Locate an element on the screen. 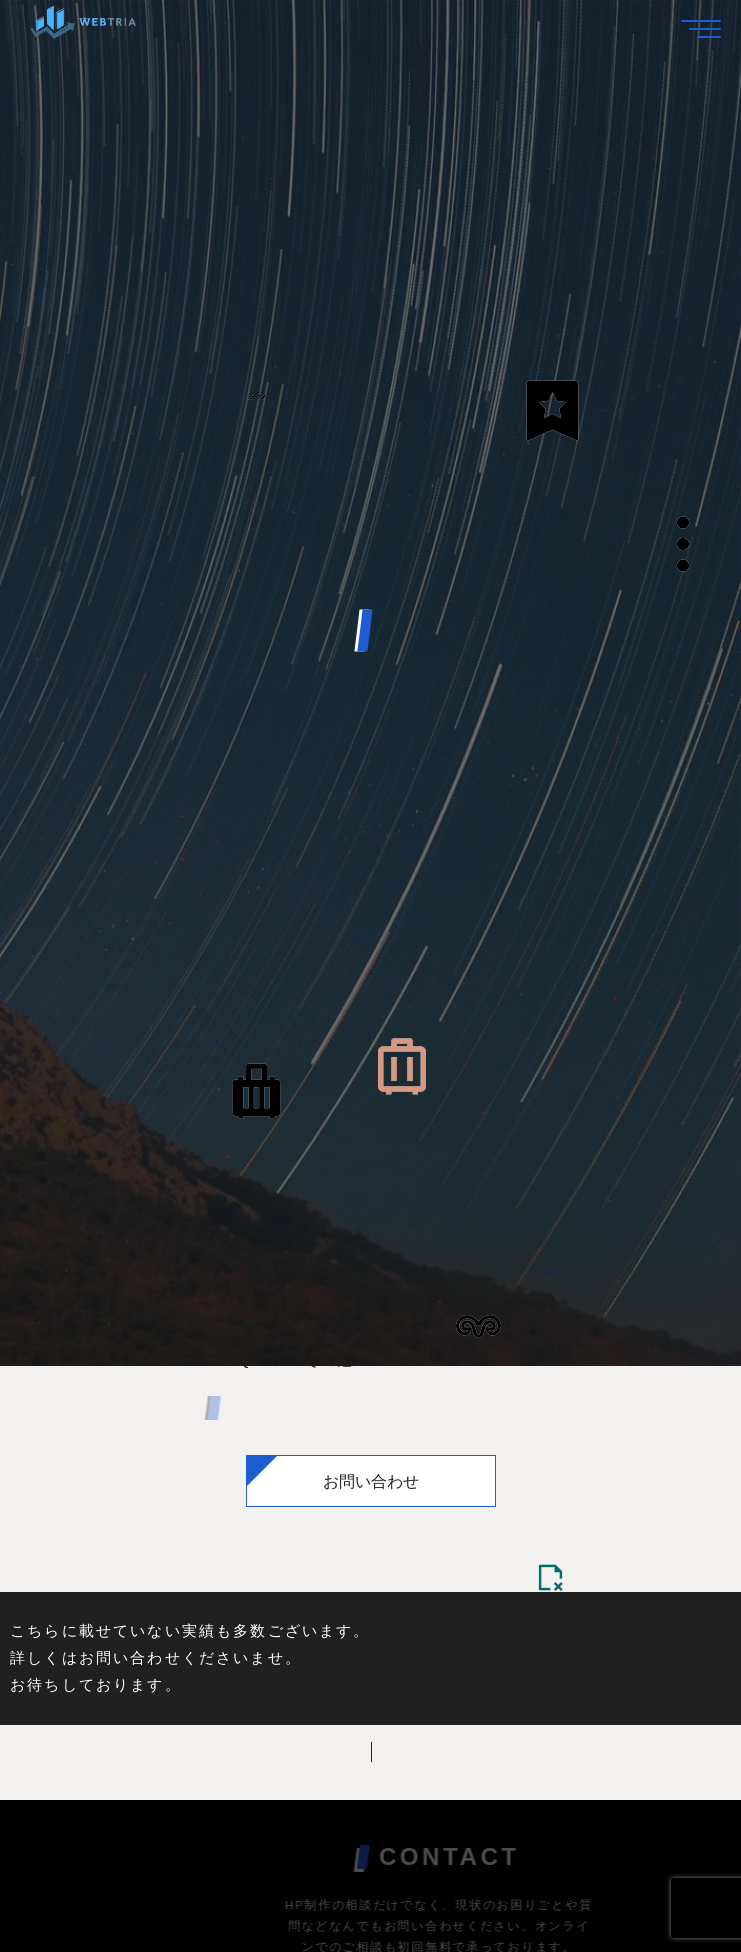 This screenshot has height=1952, width=741. save item to favorites is located at coordinates (552, 409).